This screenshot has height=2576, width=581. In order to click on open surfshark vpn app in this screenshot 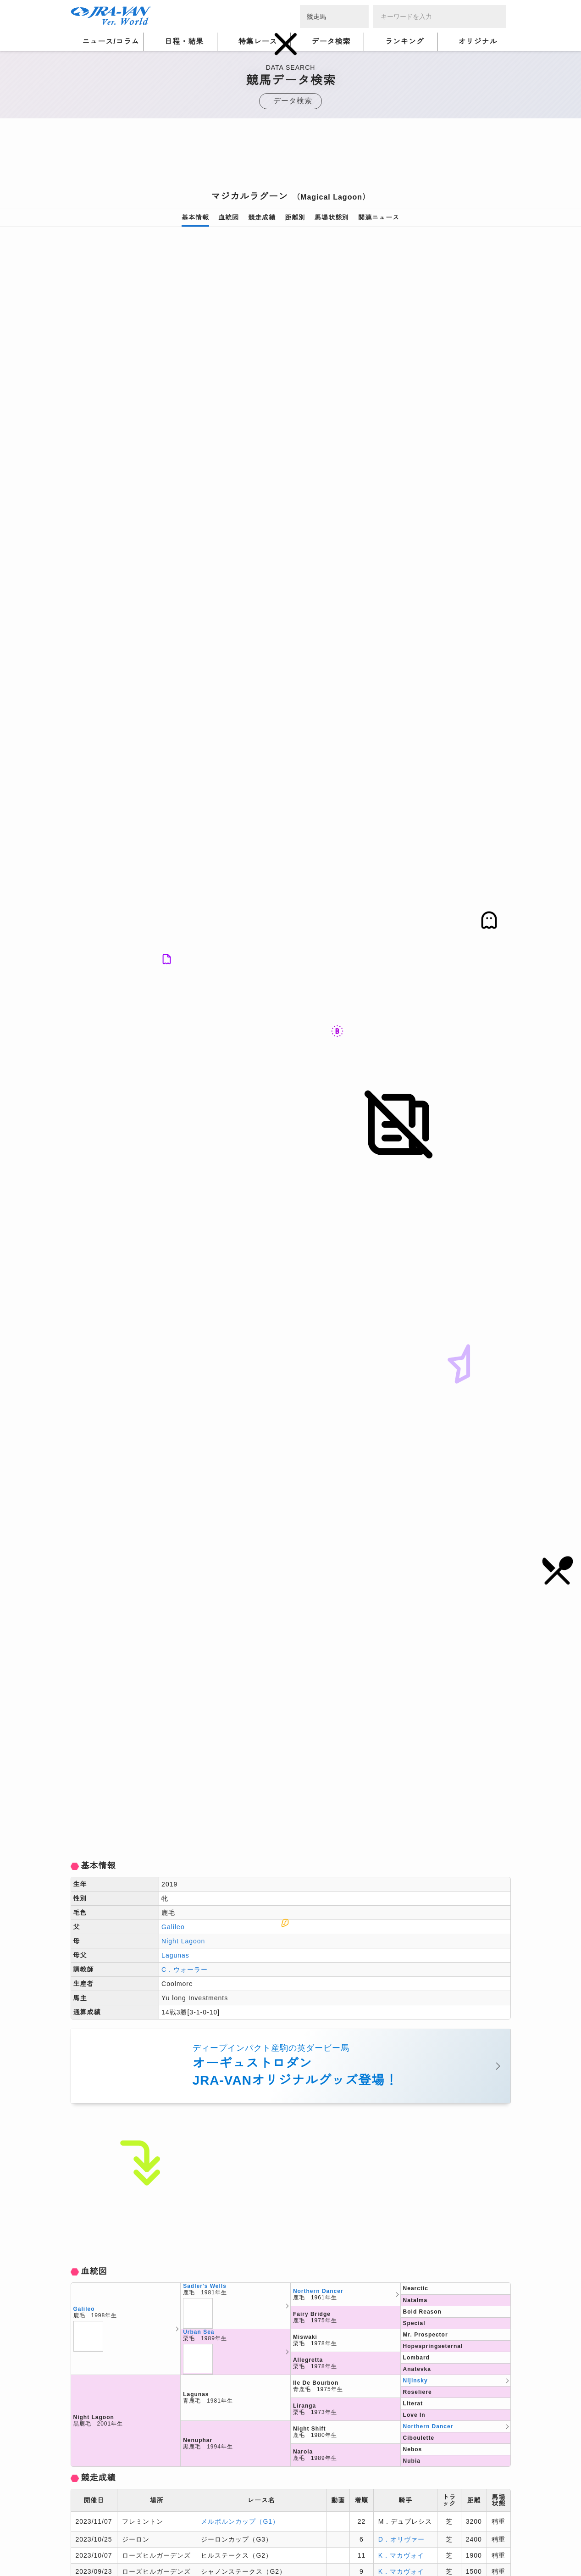, I will do `click(285, 1923)`.